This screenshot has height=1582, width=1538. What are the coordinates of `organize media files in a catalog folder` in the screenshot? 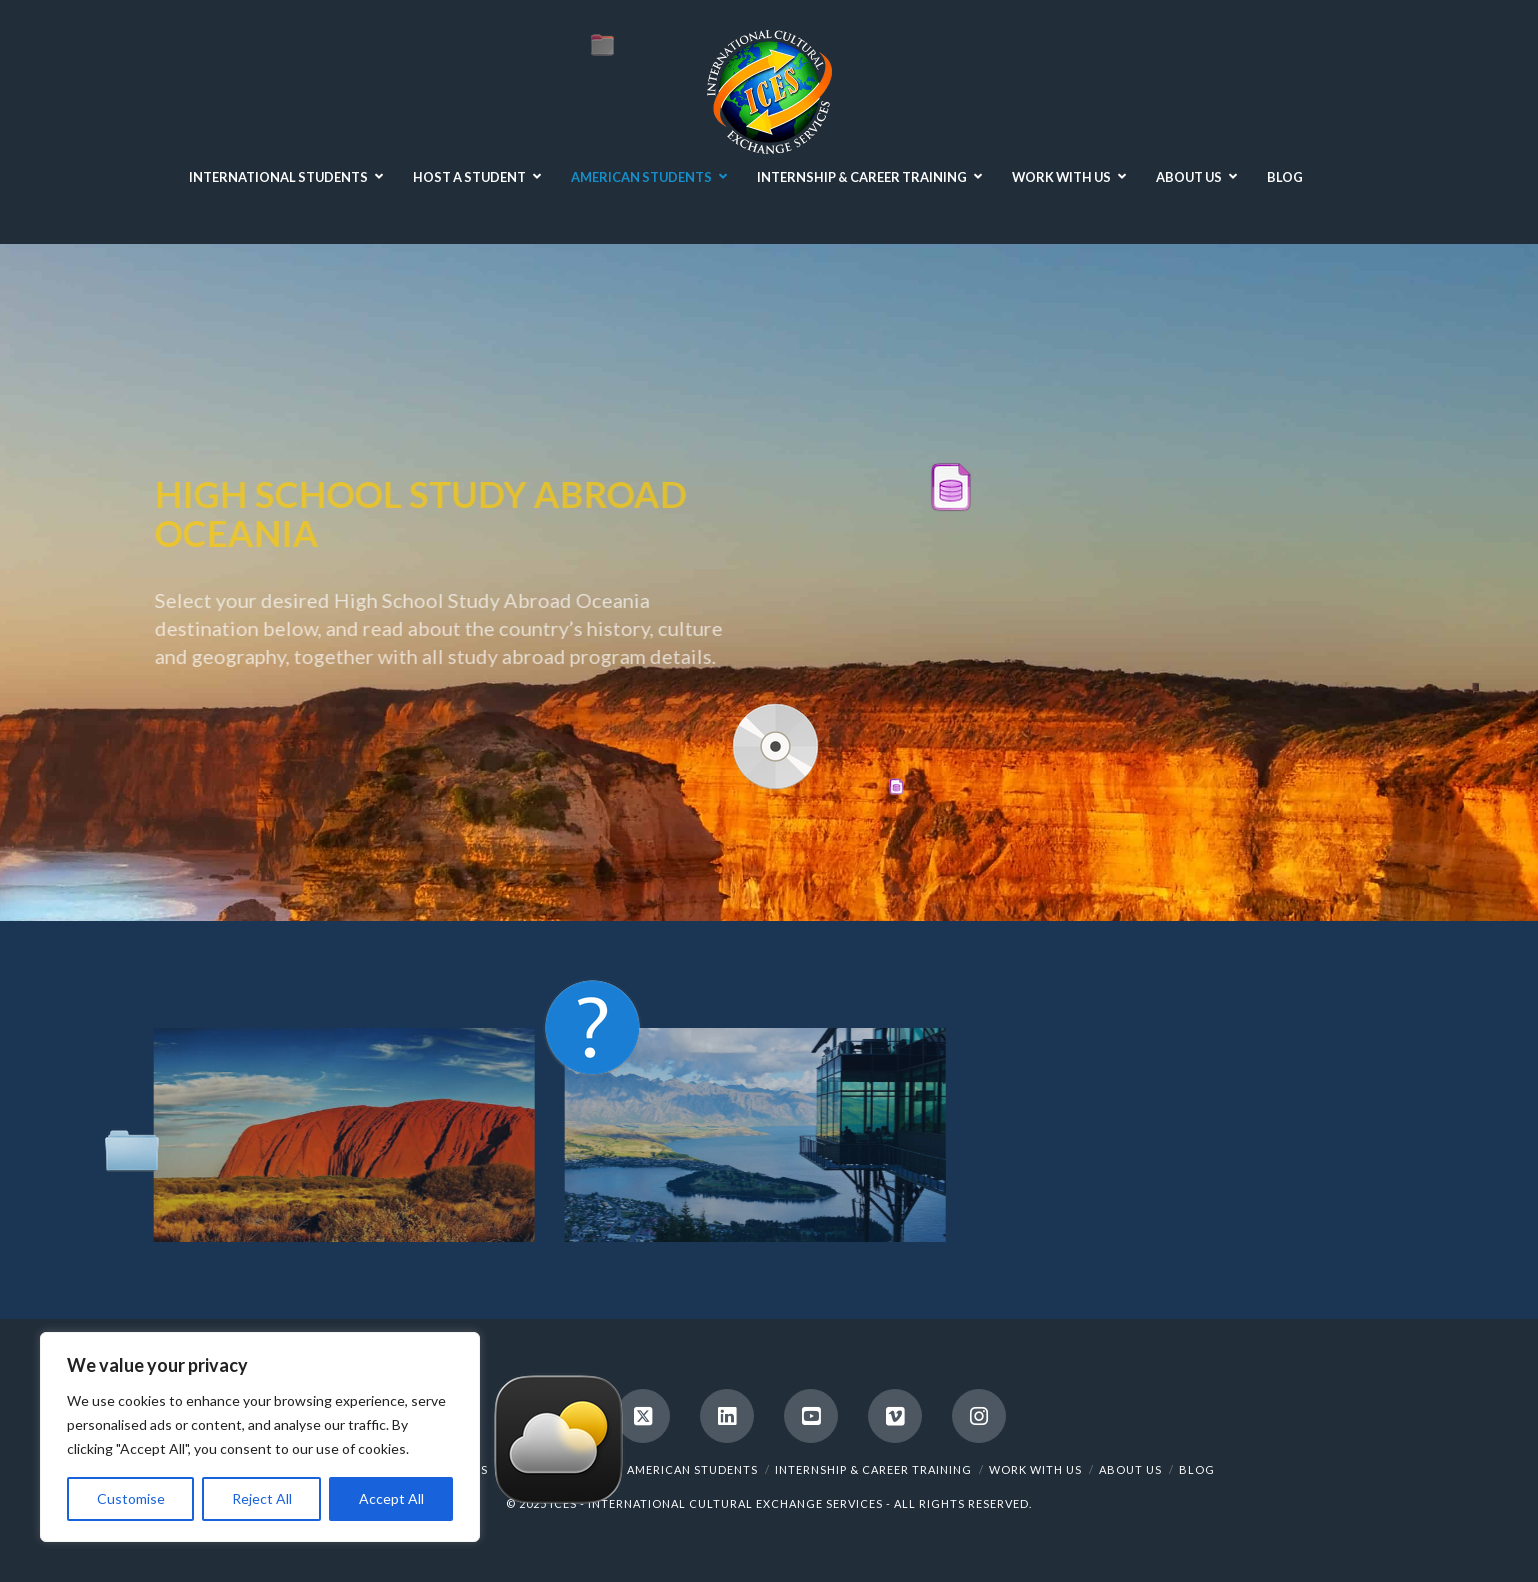 It's located at (132, 1151).